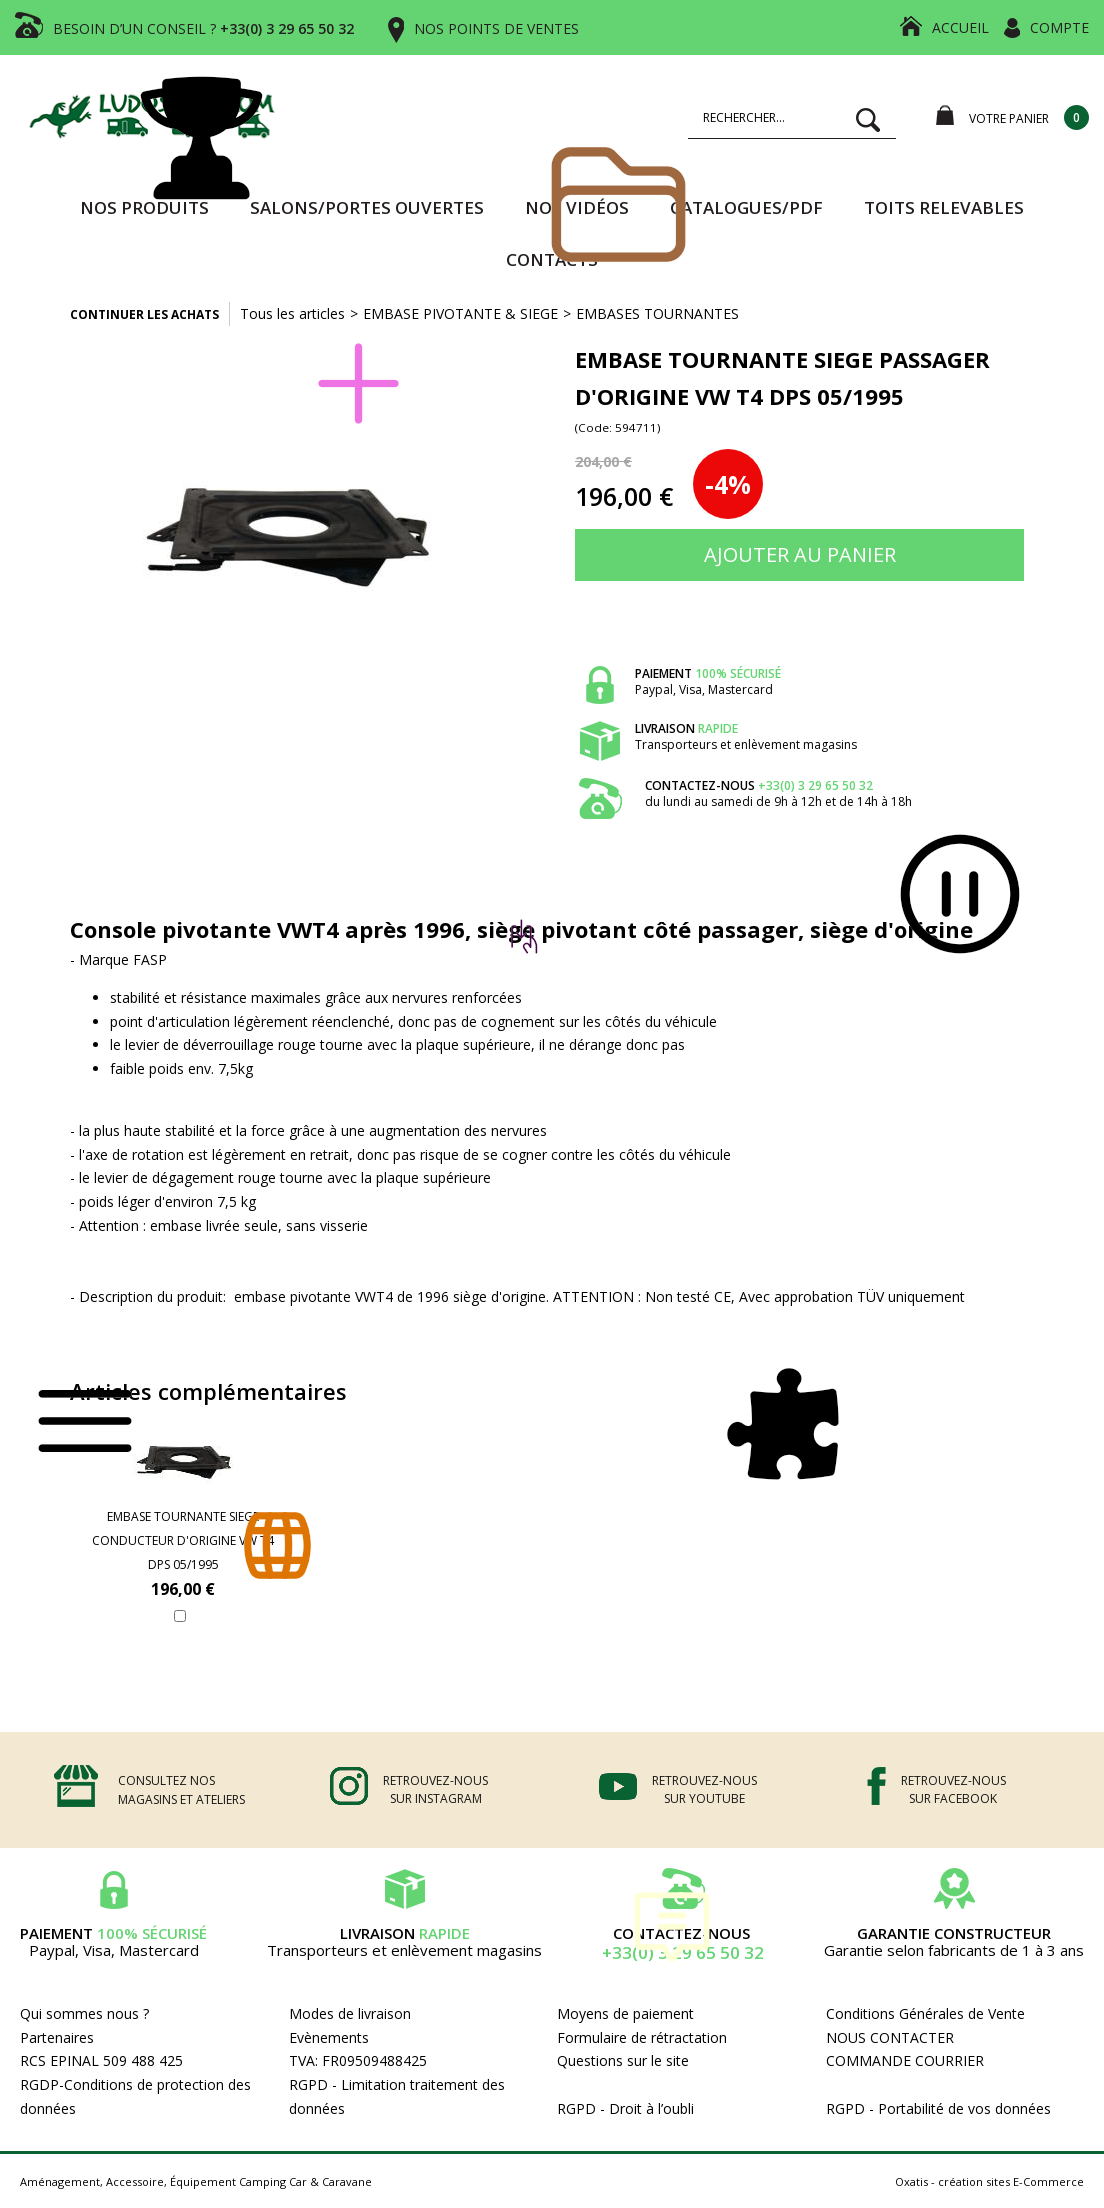  I want to click on add a new item, so click(358, 383).